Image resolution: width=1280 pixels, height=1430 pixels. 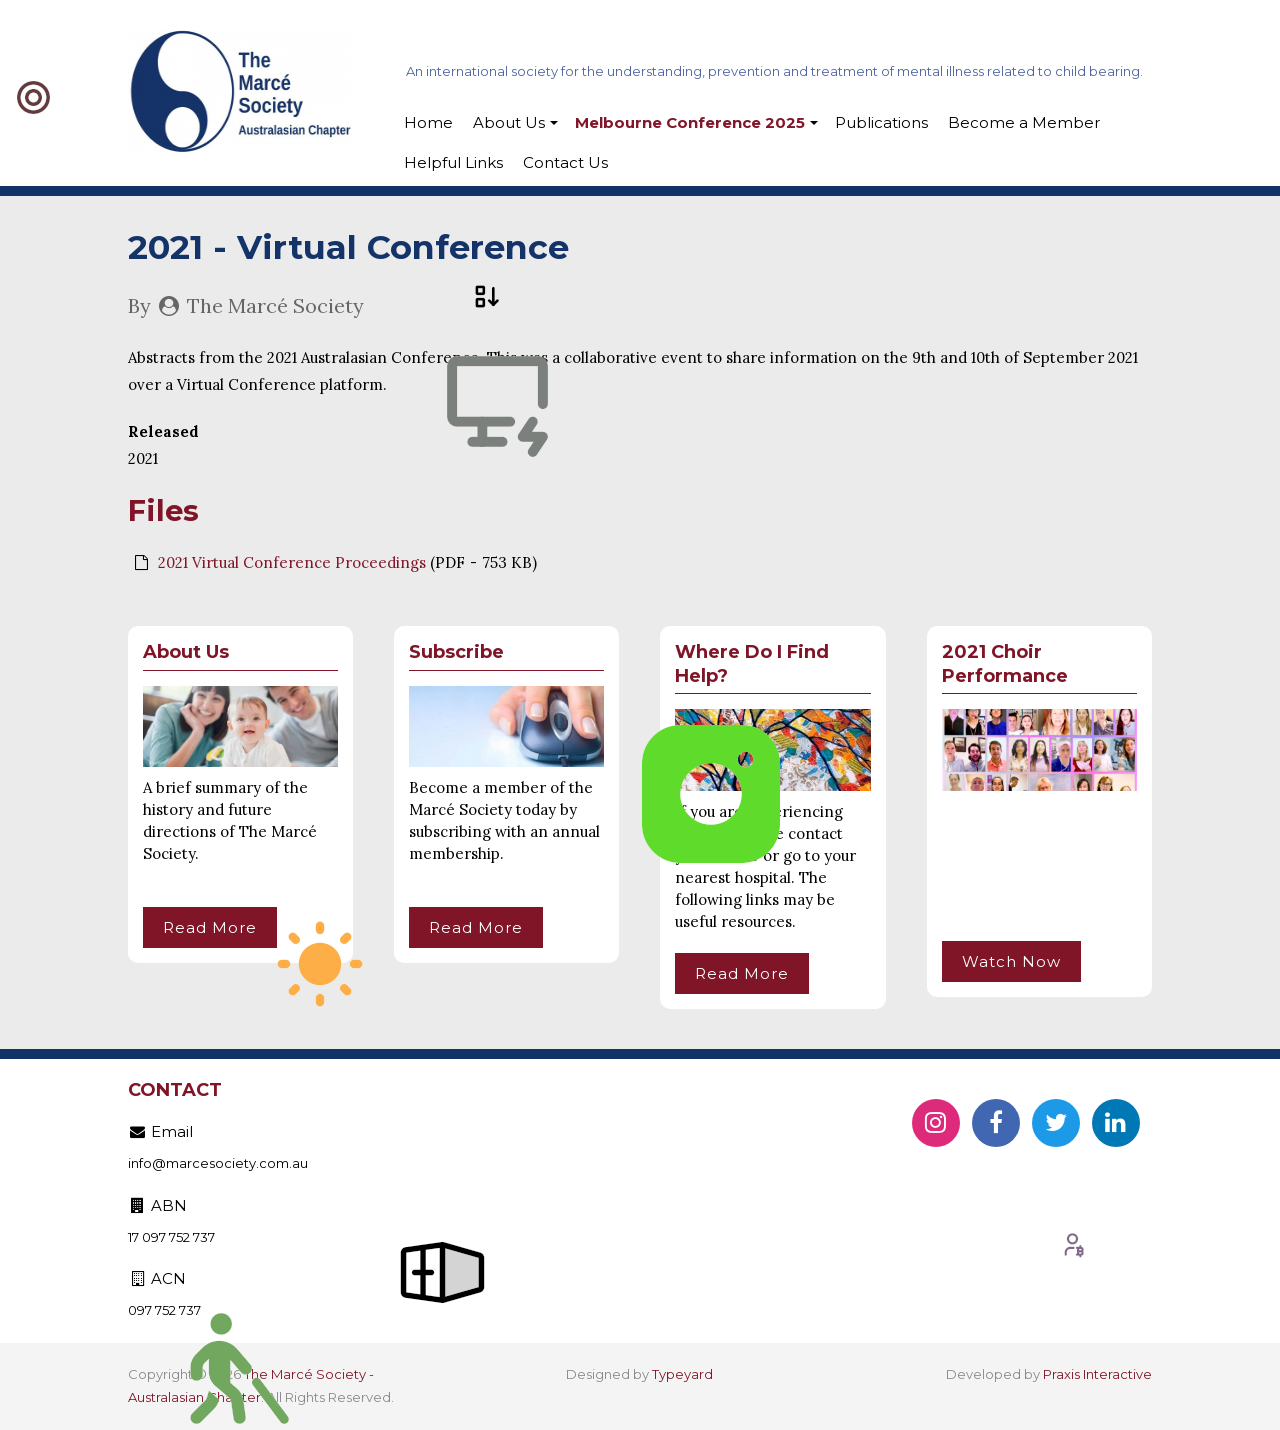 What do you see at coordinates (320, 964) in the screenshot?
I see `switch to light mode` at bounding box center [320, 964].